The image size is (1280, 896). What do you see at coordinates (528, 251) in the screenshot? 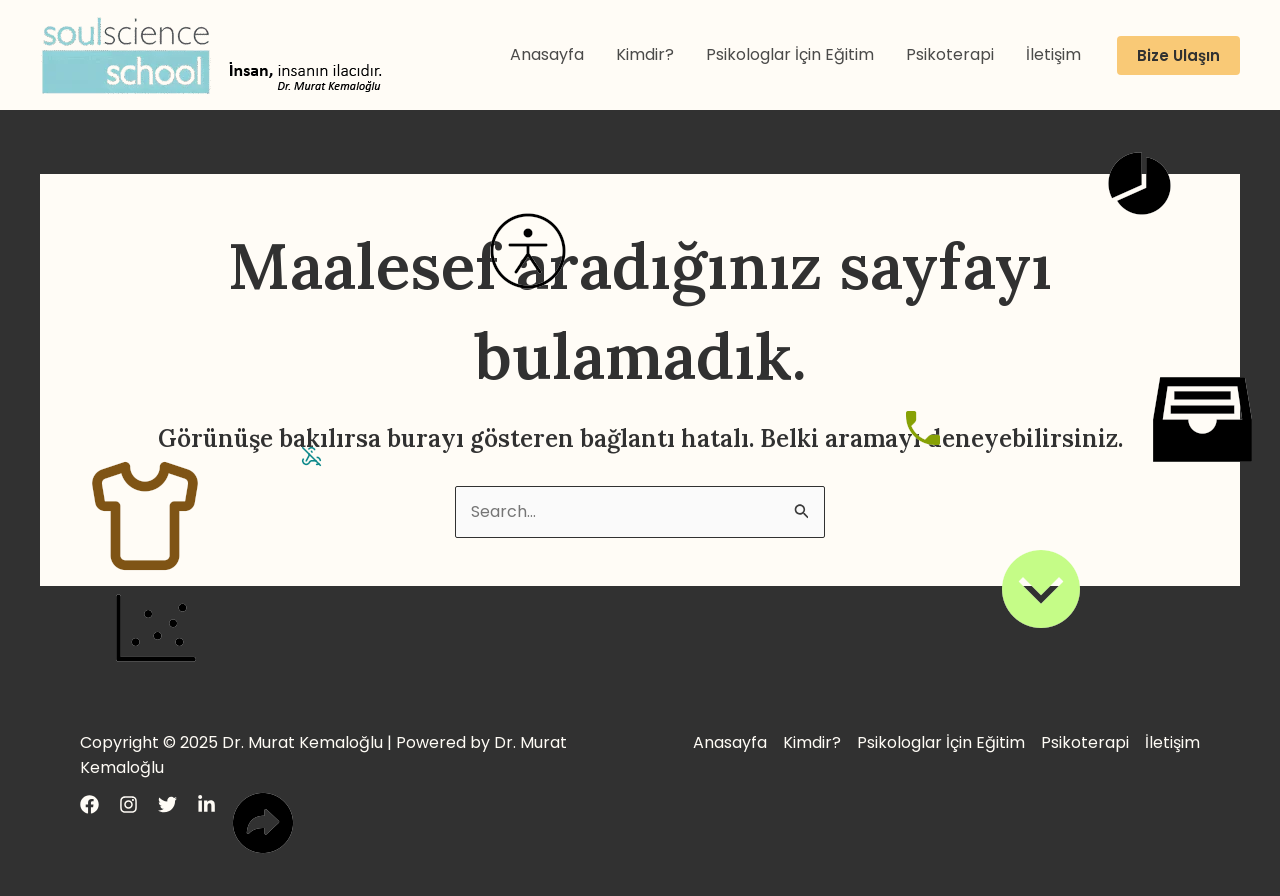
I see `view user profile` at bounding box center [528, 251].